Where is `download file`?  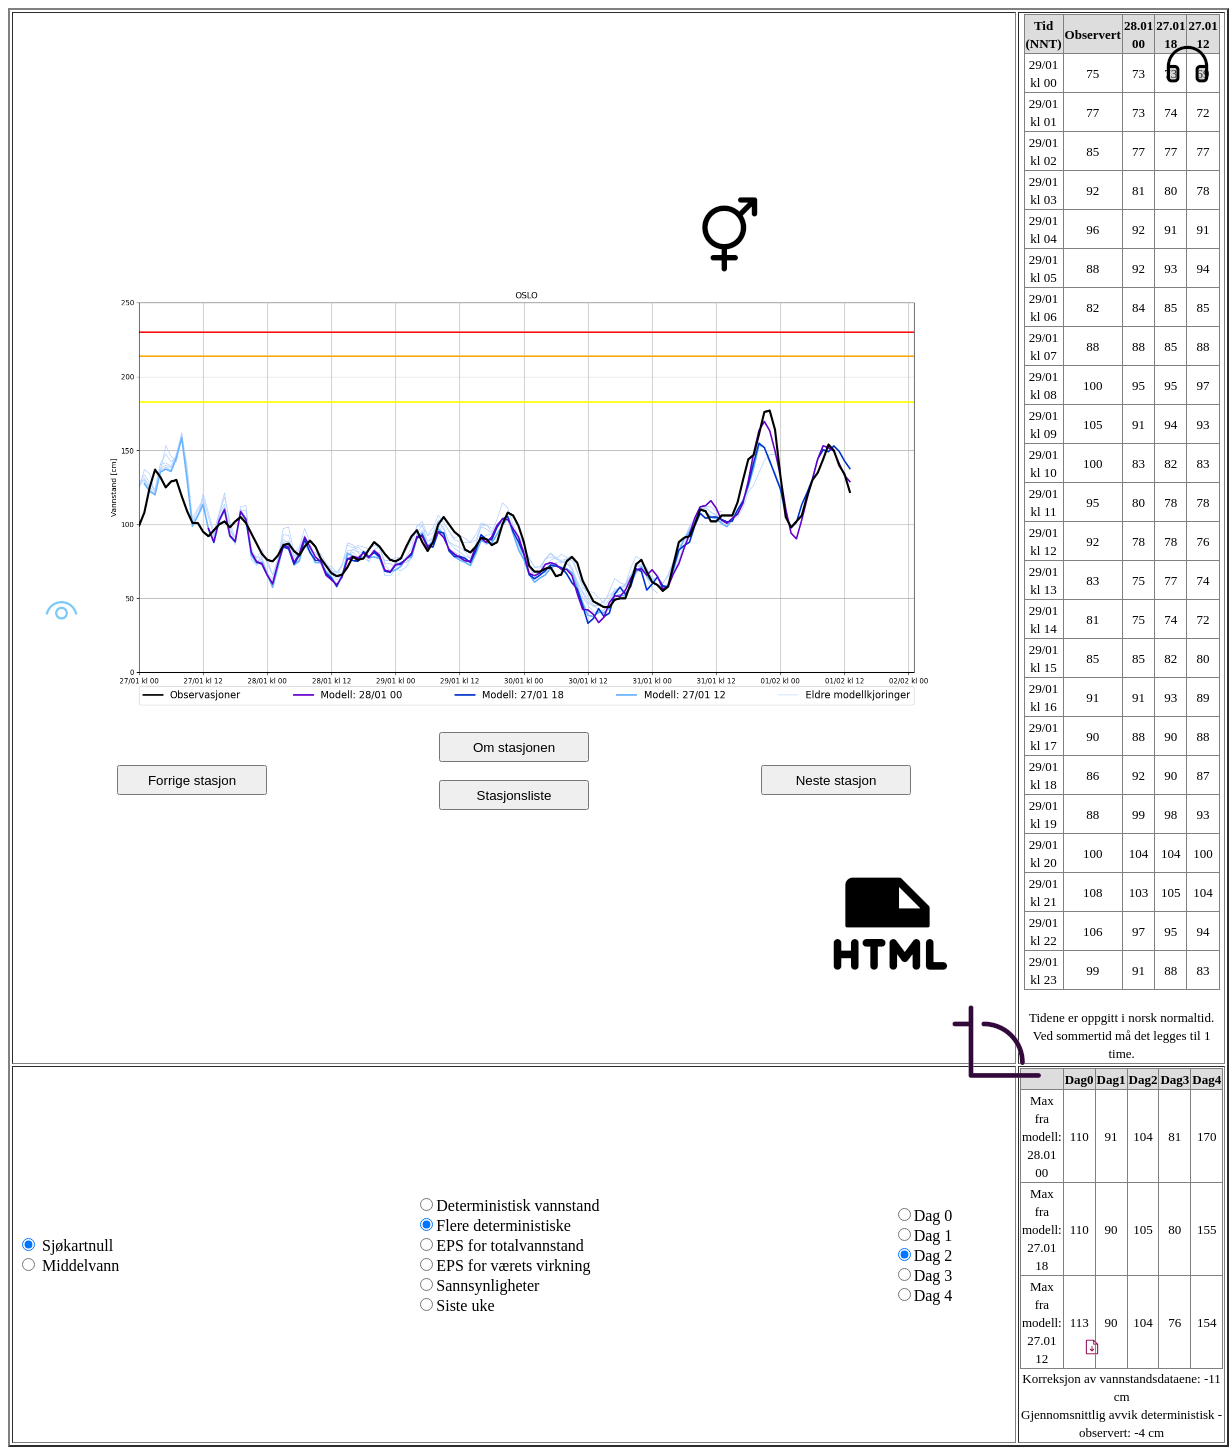
download file is located at coordinates (1092, 1347).